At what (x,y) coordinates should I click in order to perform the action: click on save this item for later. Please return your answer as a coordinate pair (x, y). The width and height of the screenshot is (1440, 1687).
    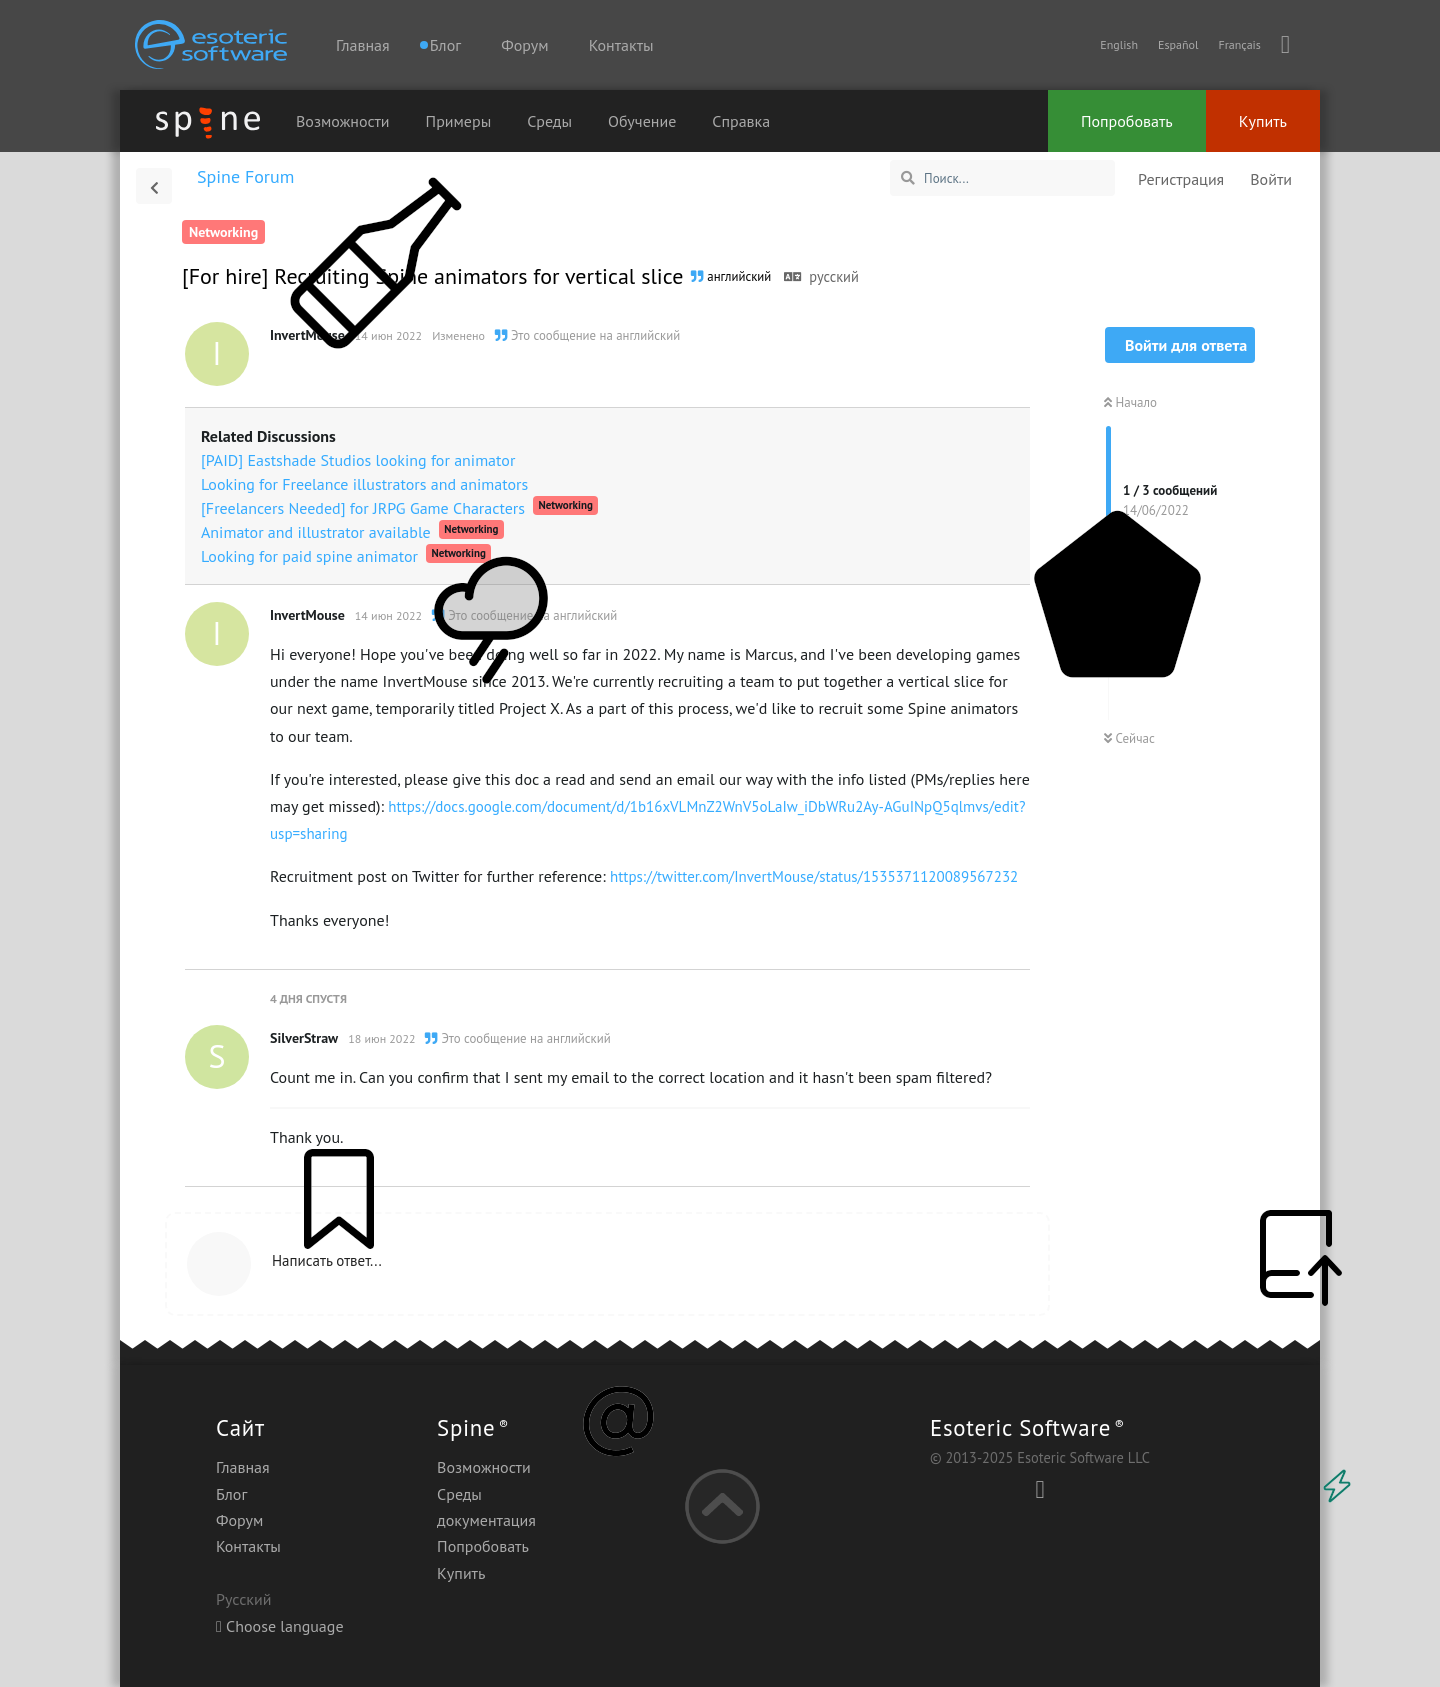
    Looking at the image, I should click on (339, 1199).